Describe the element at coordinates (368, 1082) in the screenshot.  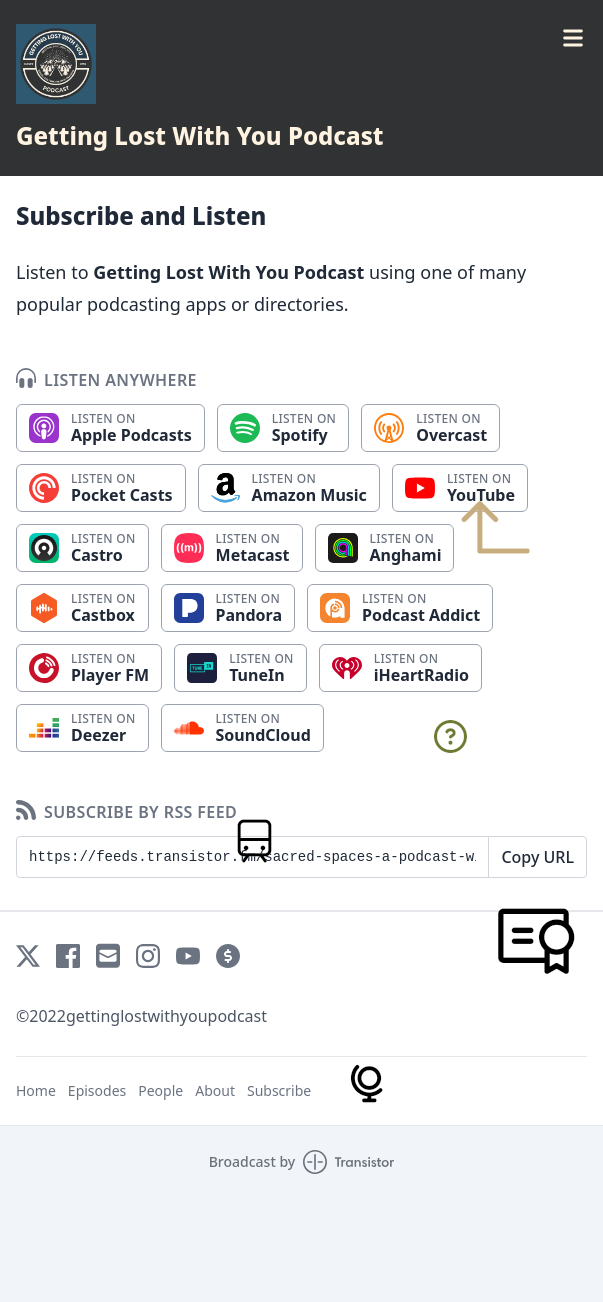
I see `access global or international settings` at that location.